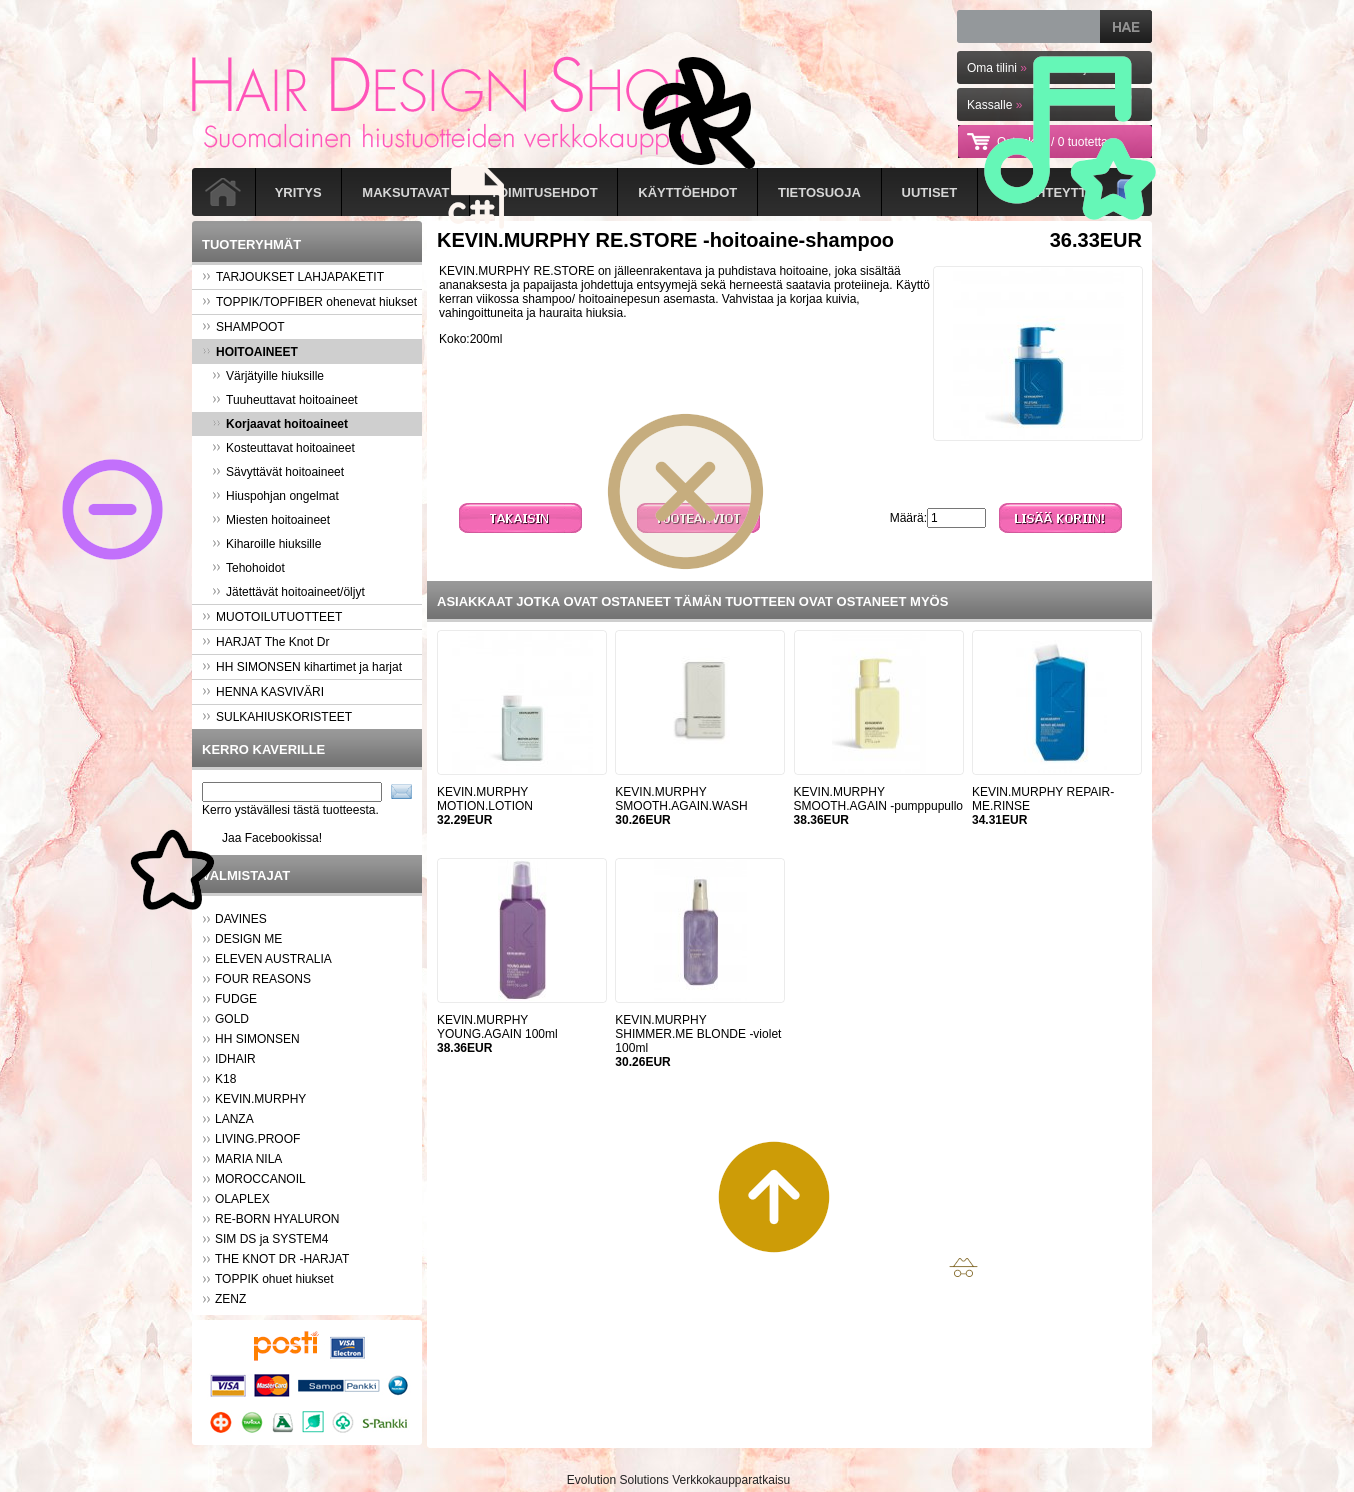  Describe the element at coordinates (477, 197) in the screenshot. I see `open a C# source code file` at that location.